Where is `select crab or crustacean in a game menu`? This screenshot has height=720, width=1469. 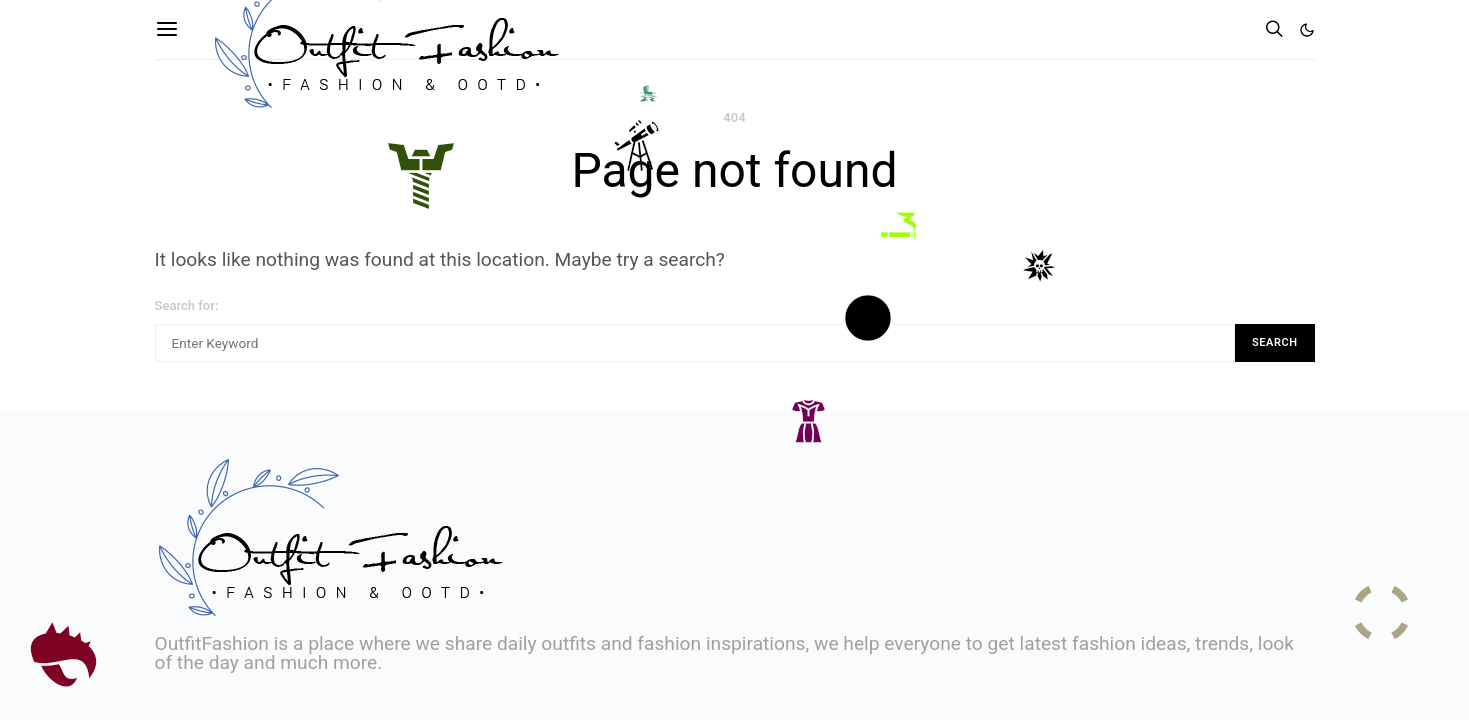
select crab or crustacean in a game menu is located at coordinates (63, 654).